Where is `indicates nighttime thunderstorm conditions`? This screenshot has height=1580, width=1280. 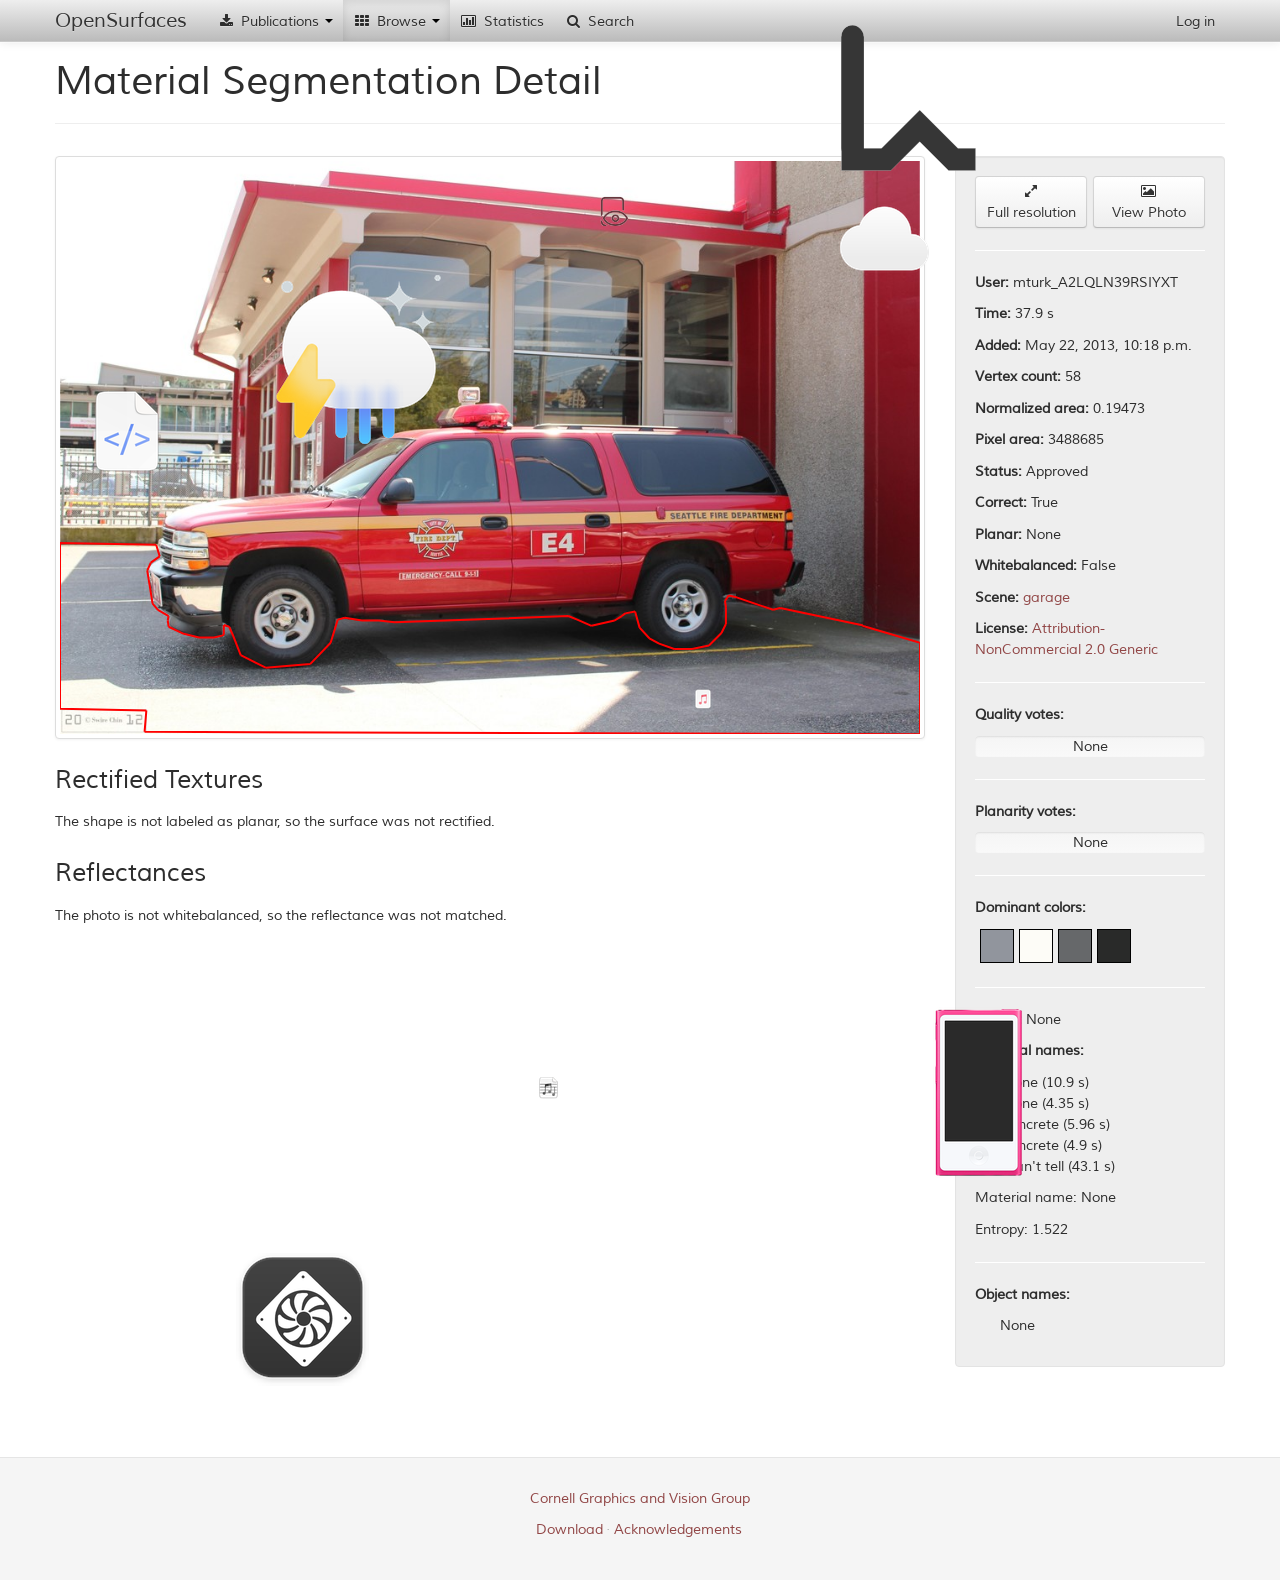
indicates nighttime thunderstorm conditions is located at coordinates (358, 359).